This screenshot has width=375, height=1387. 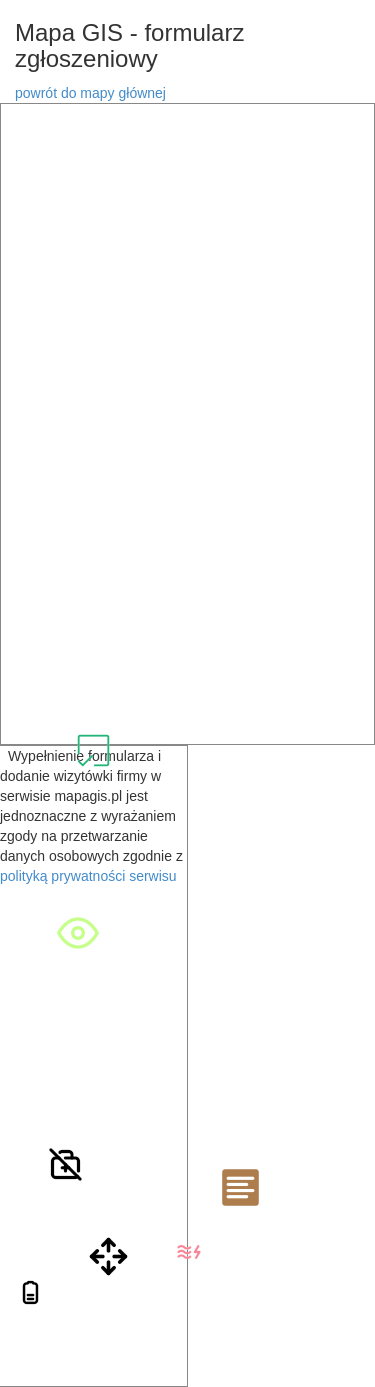 What do you see at coordinates (189, 1252) in the screenshot?
I see `hydroelectric power generation` at bounding box center [189, 1252].